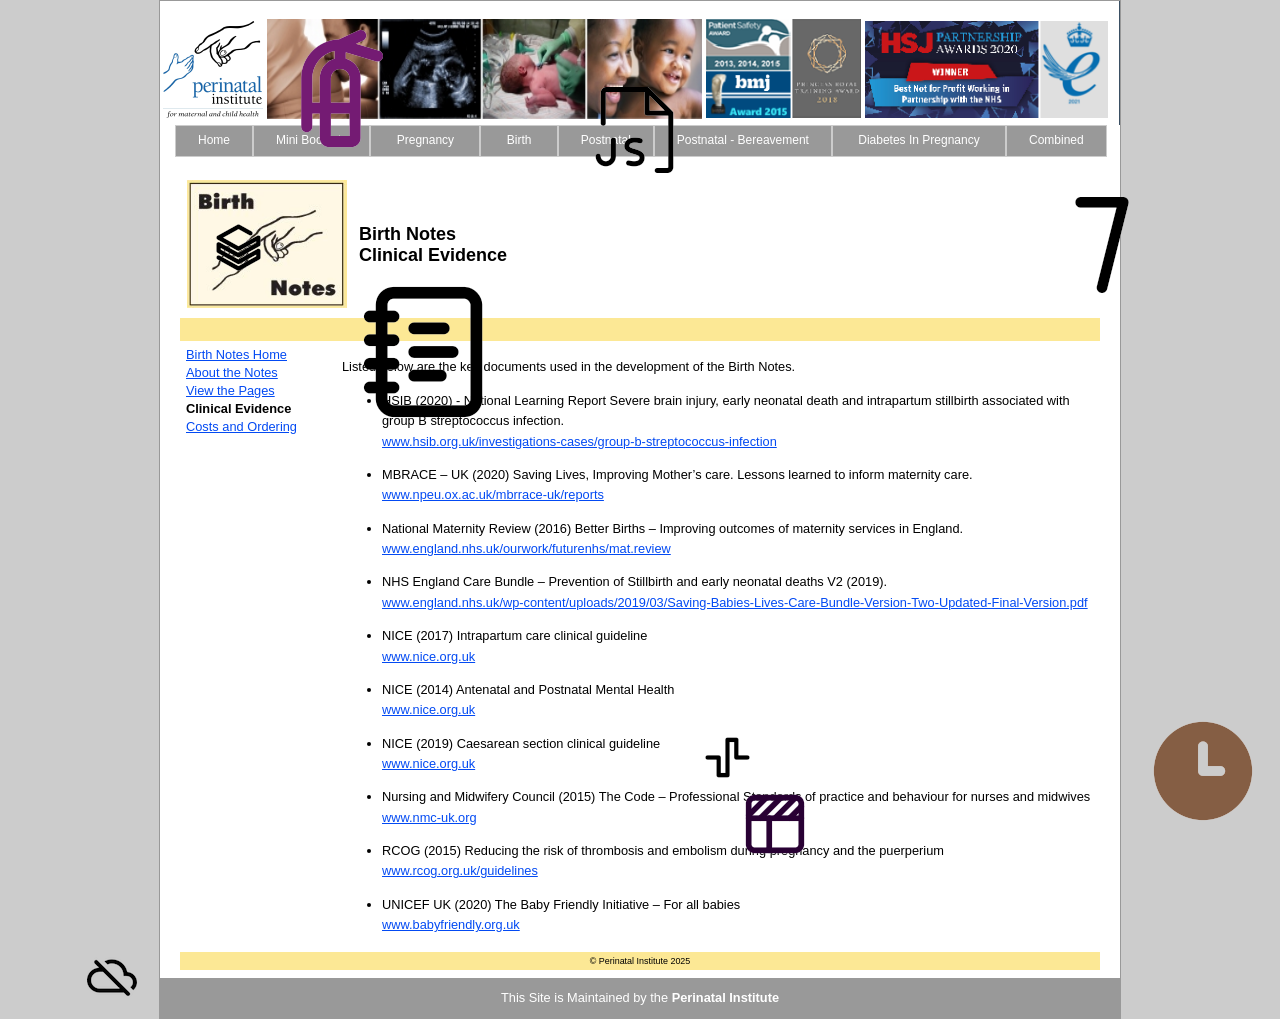 The height and width of the screenshot is (1019, 1280). What do you see at coordinates (637, 130) in the screenshot?
I see `javascript file in a project directory` at bounding box center [637, 130].